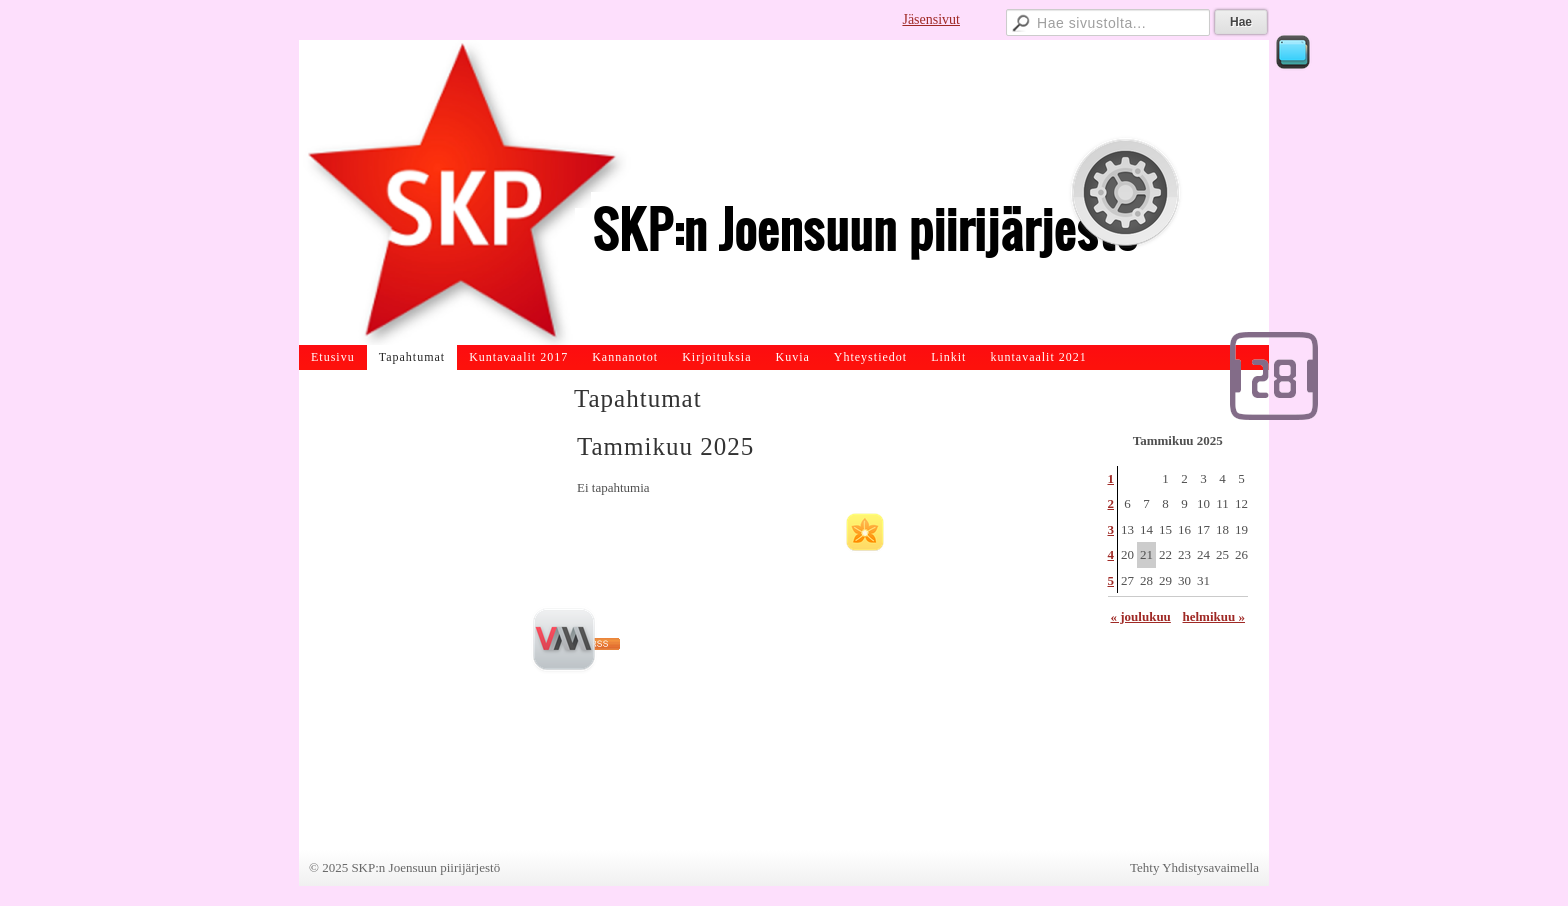 Image resolution: width=1568 pixels, height=906 pixels. I want to click on open virt-manager virtual machine management app, so click(564, 639).